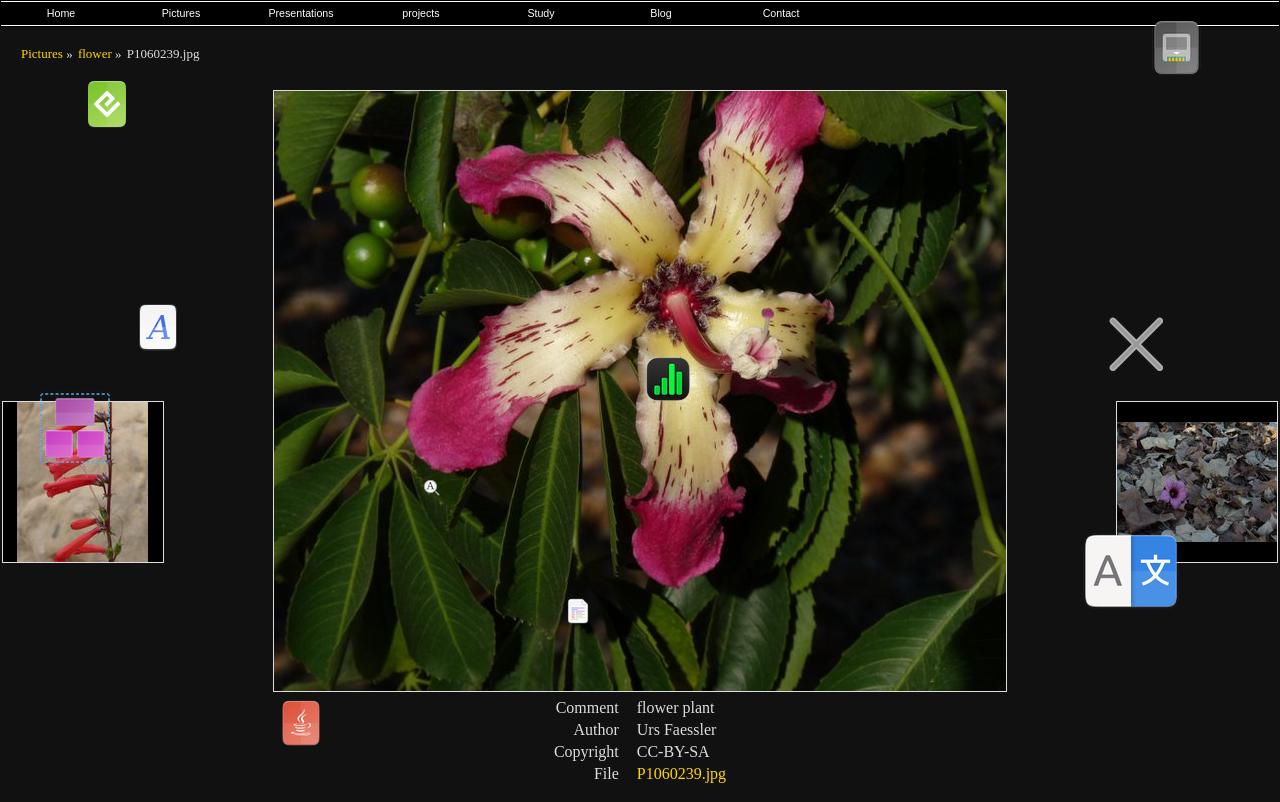  What do you see at coordinates (158, 327) in the screenshot?
I see `an OpenType font file` at bounding box center [158, 327].